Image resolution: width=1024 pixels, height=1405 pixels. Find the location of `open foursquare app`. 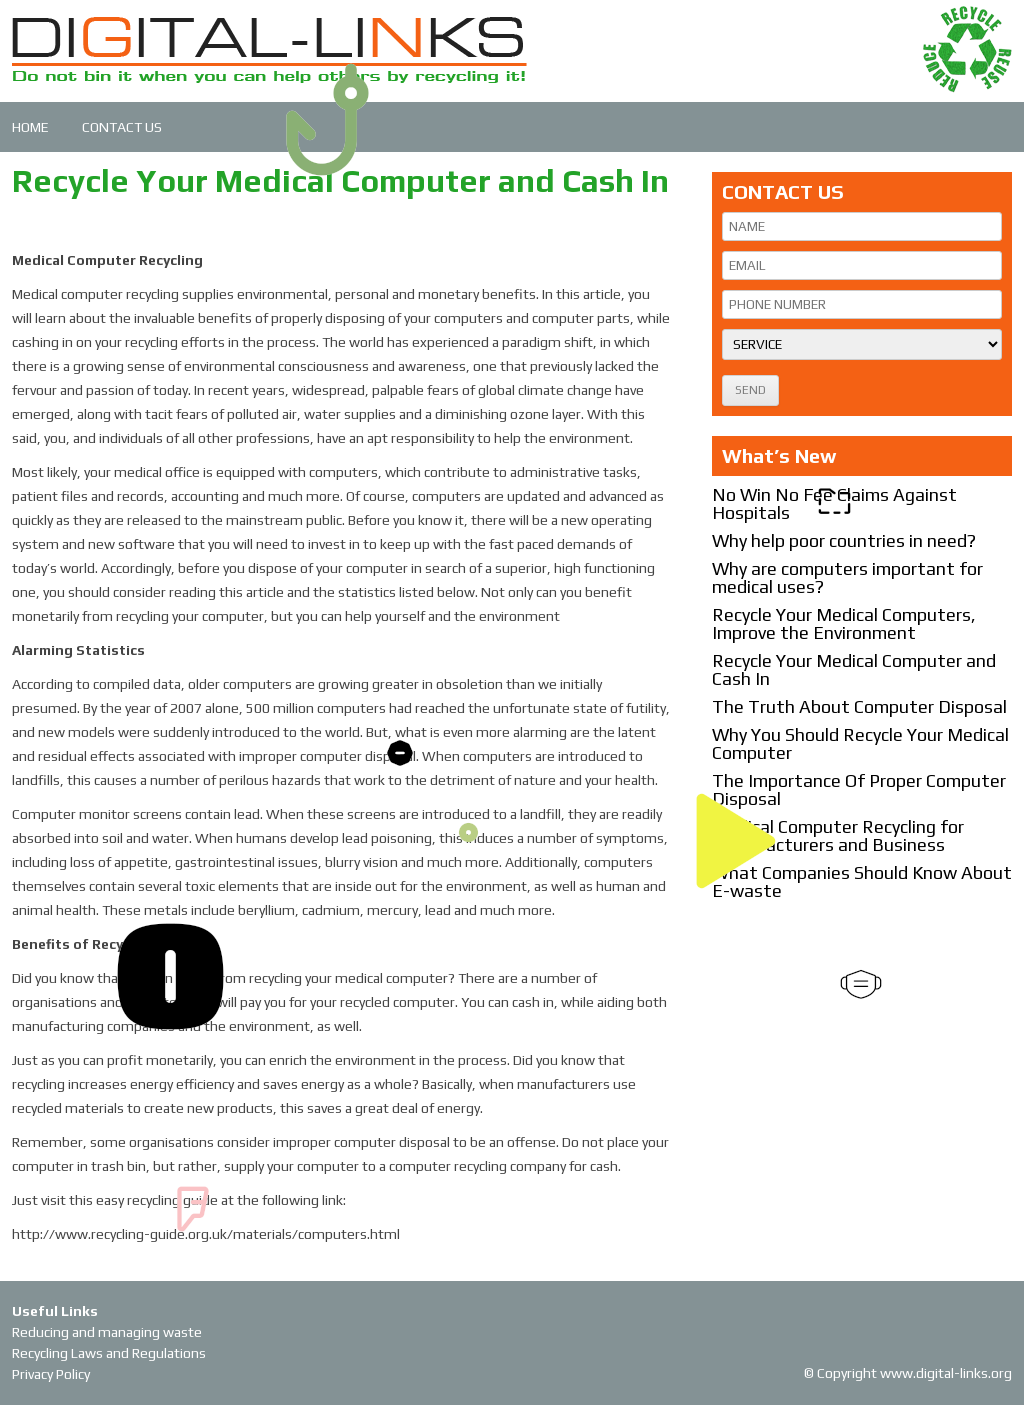

open foursquare app is located at coordinates (193, 1209).